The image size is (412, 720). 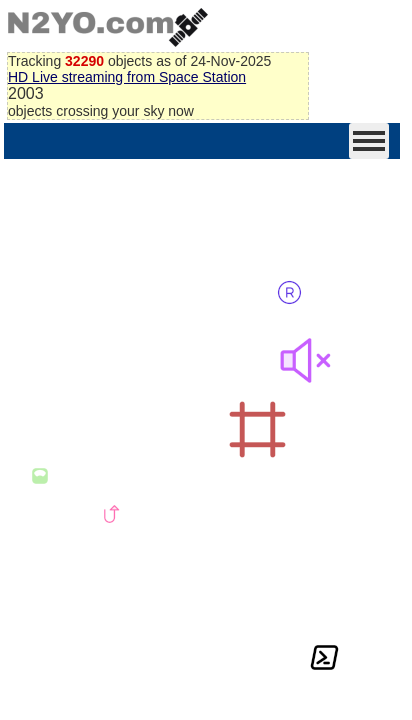 I want to click on open powershell terminal, so click(x=324, y=657).